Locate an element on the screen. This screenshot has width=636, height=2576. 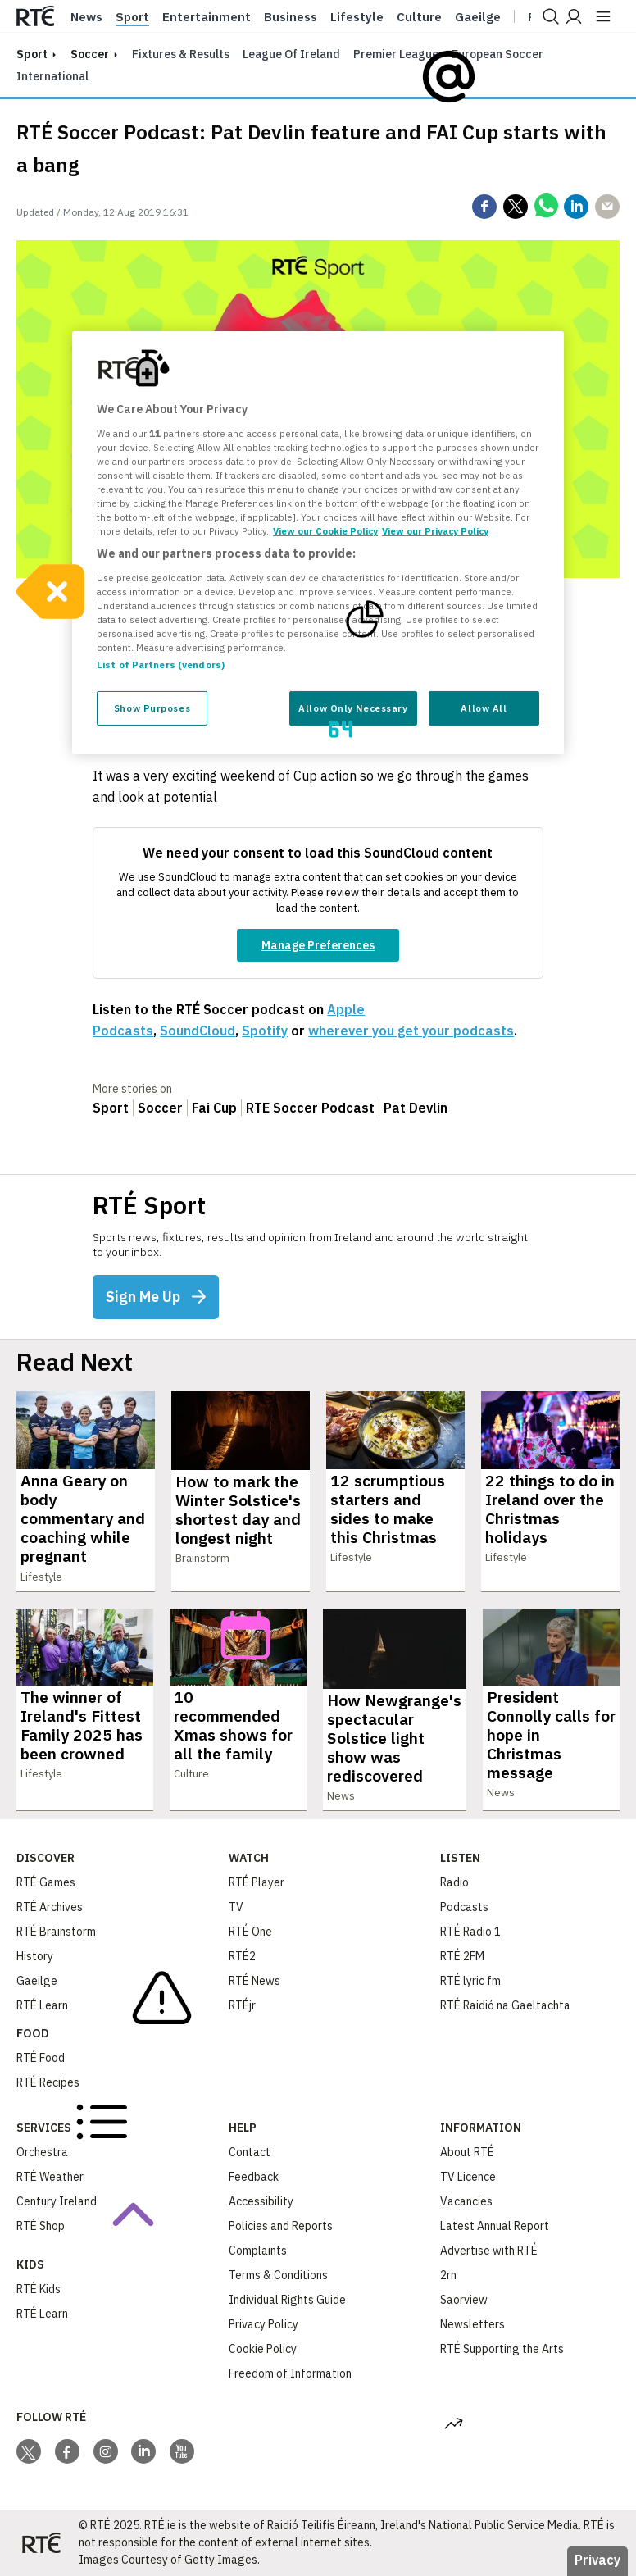
view trending or popular content is located at coordinates (453, 2423).